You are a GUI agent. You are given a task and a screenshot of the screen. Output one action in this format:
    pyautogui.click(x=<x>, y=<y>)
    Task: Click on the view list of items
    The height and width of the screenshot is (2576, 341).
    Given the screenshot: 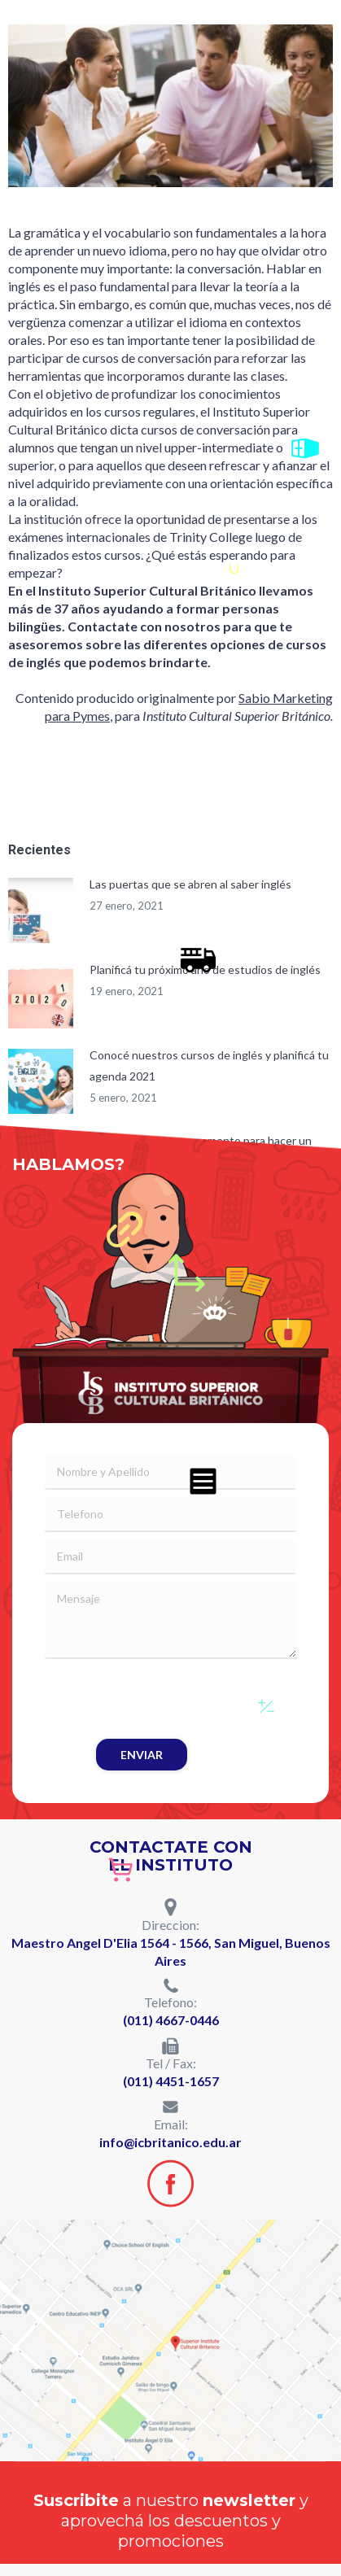 What is the action you would take?
    pyautogui.click(x=203, y=1481)
    